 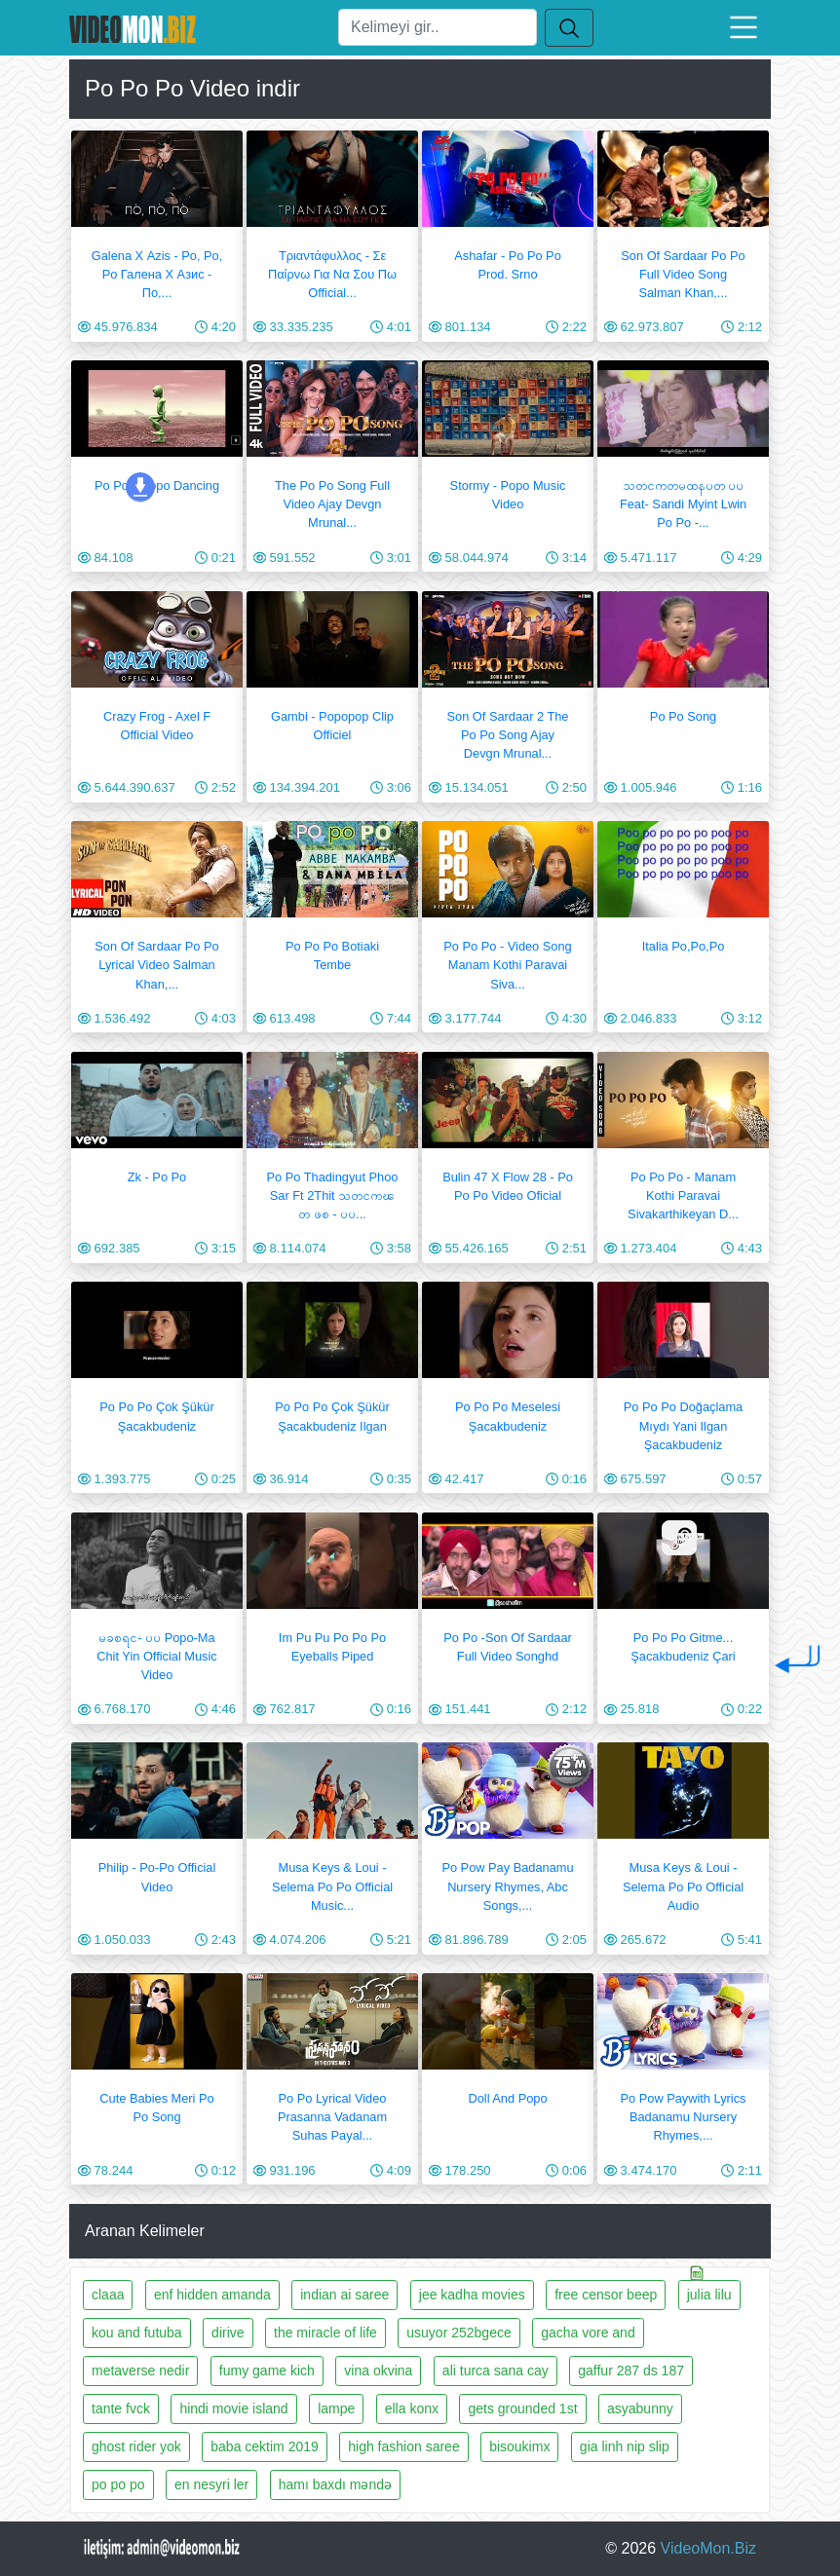 I want to click on steam app status indicator in system tray, so click(x=679, y=1538).